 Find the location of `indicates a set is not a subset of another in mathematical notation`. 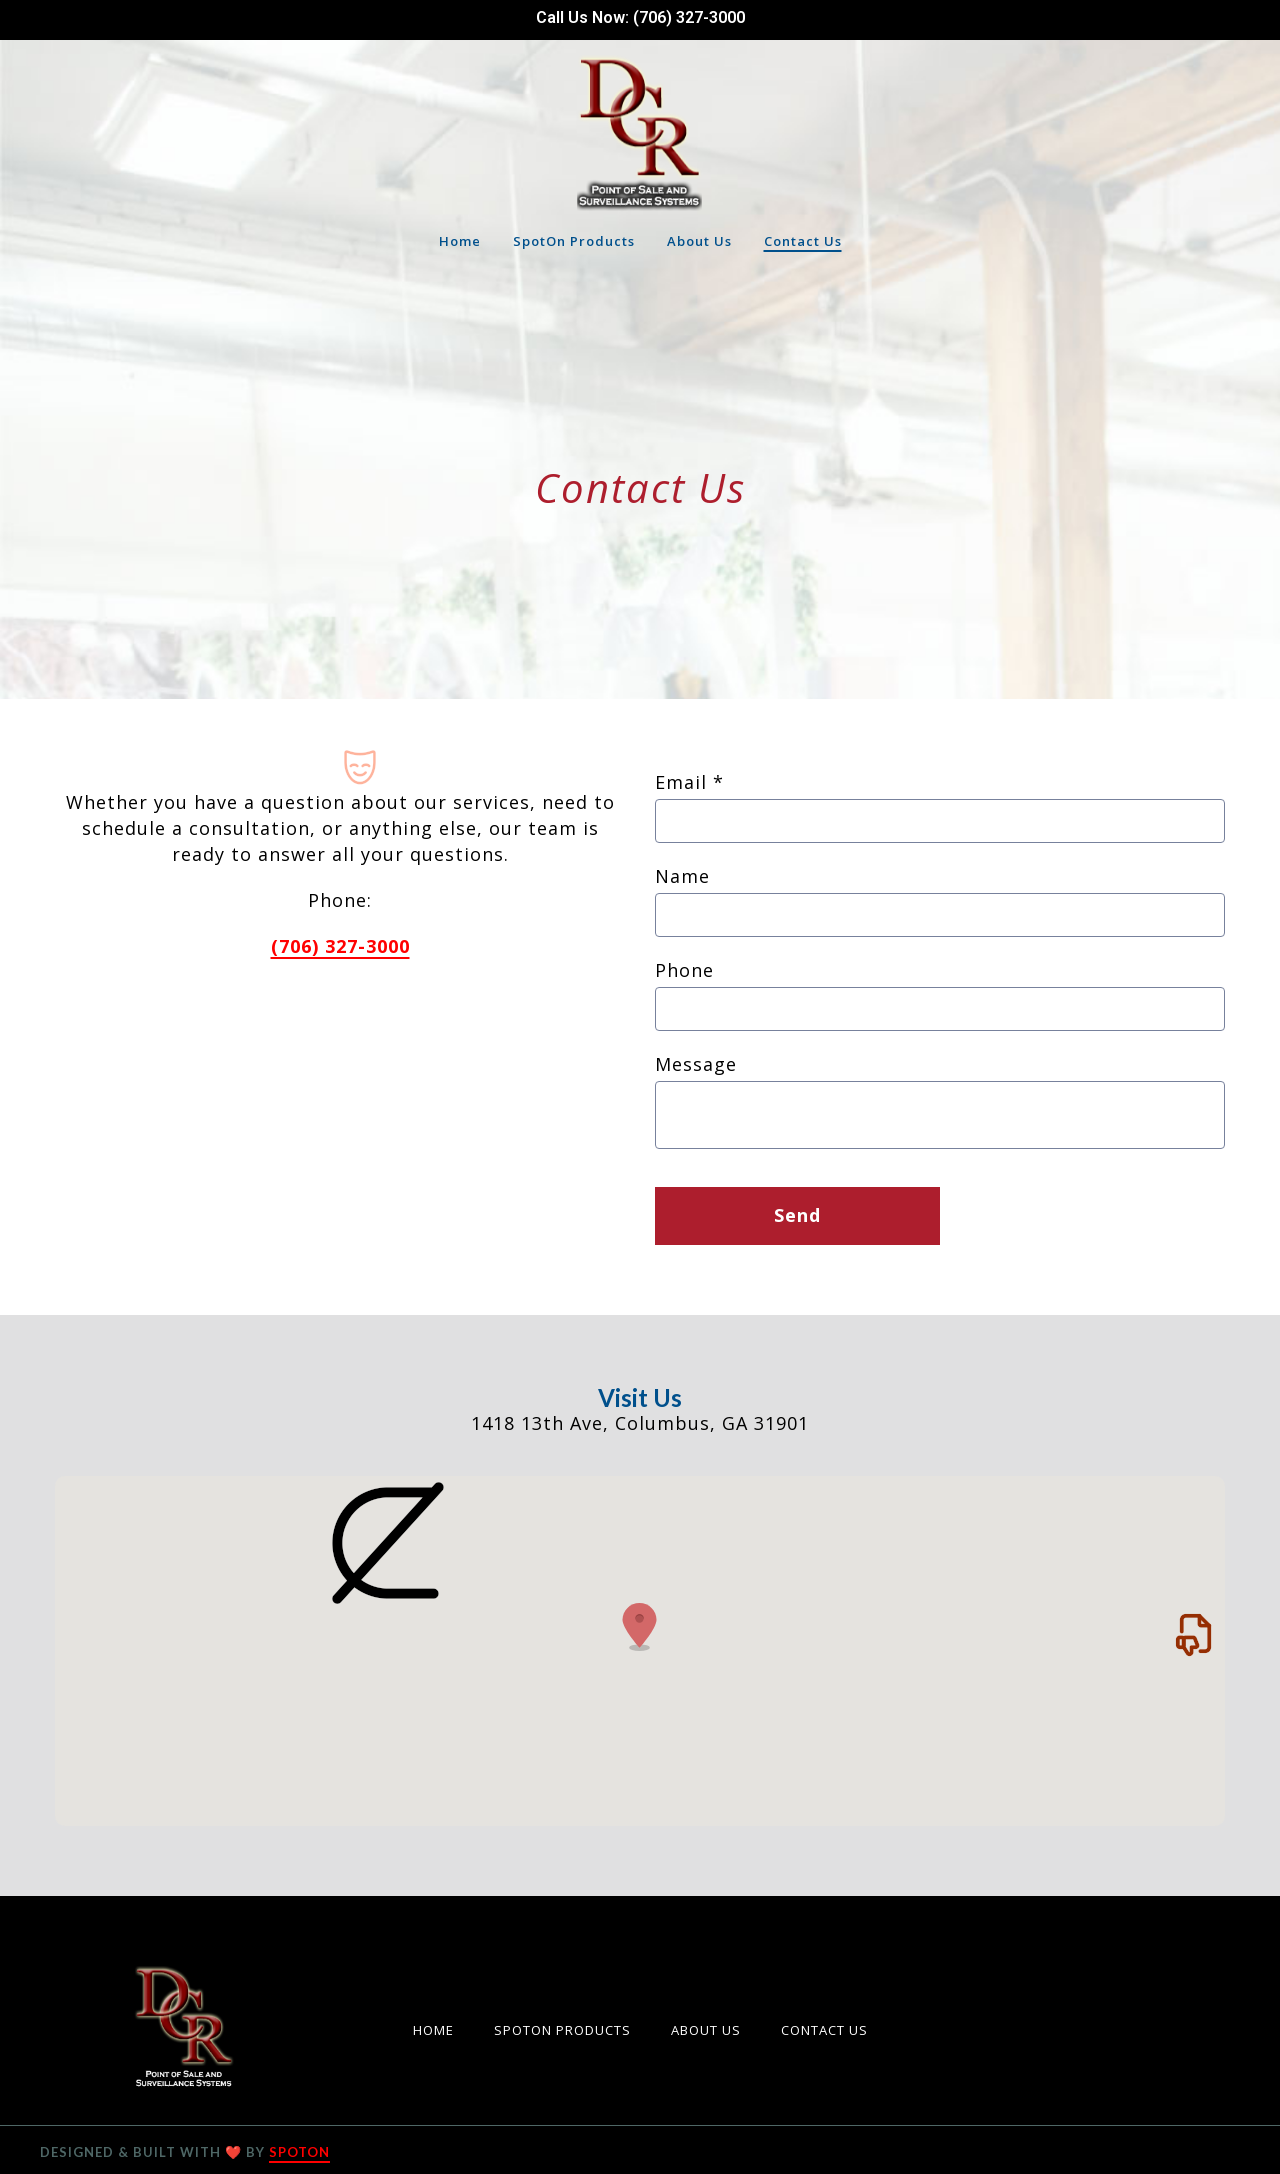

indicates a set is not a subset of another in mathematical notation is located at coordinates (388, 1543).